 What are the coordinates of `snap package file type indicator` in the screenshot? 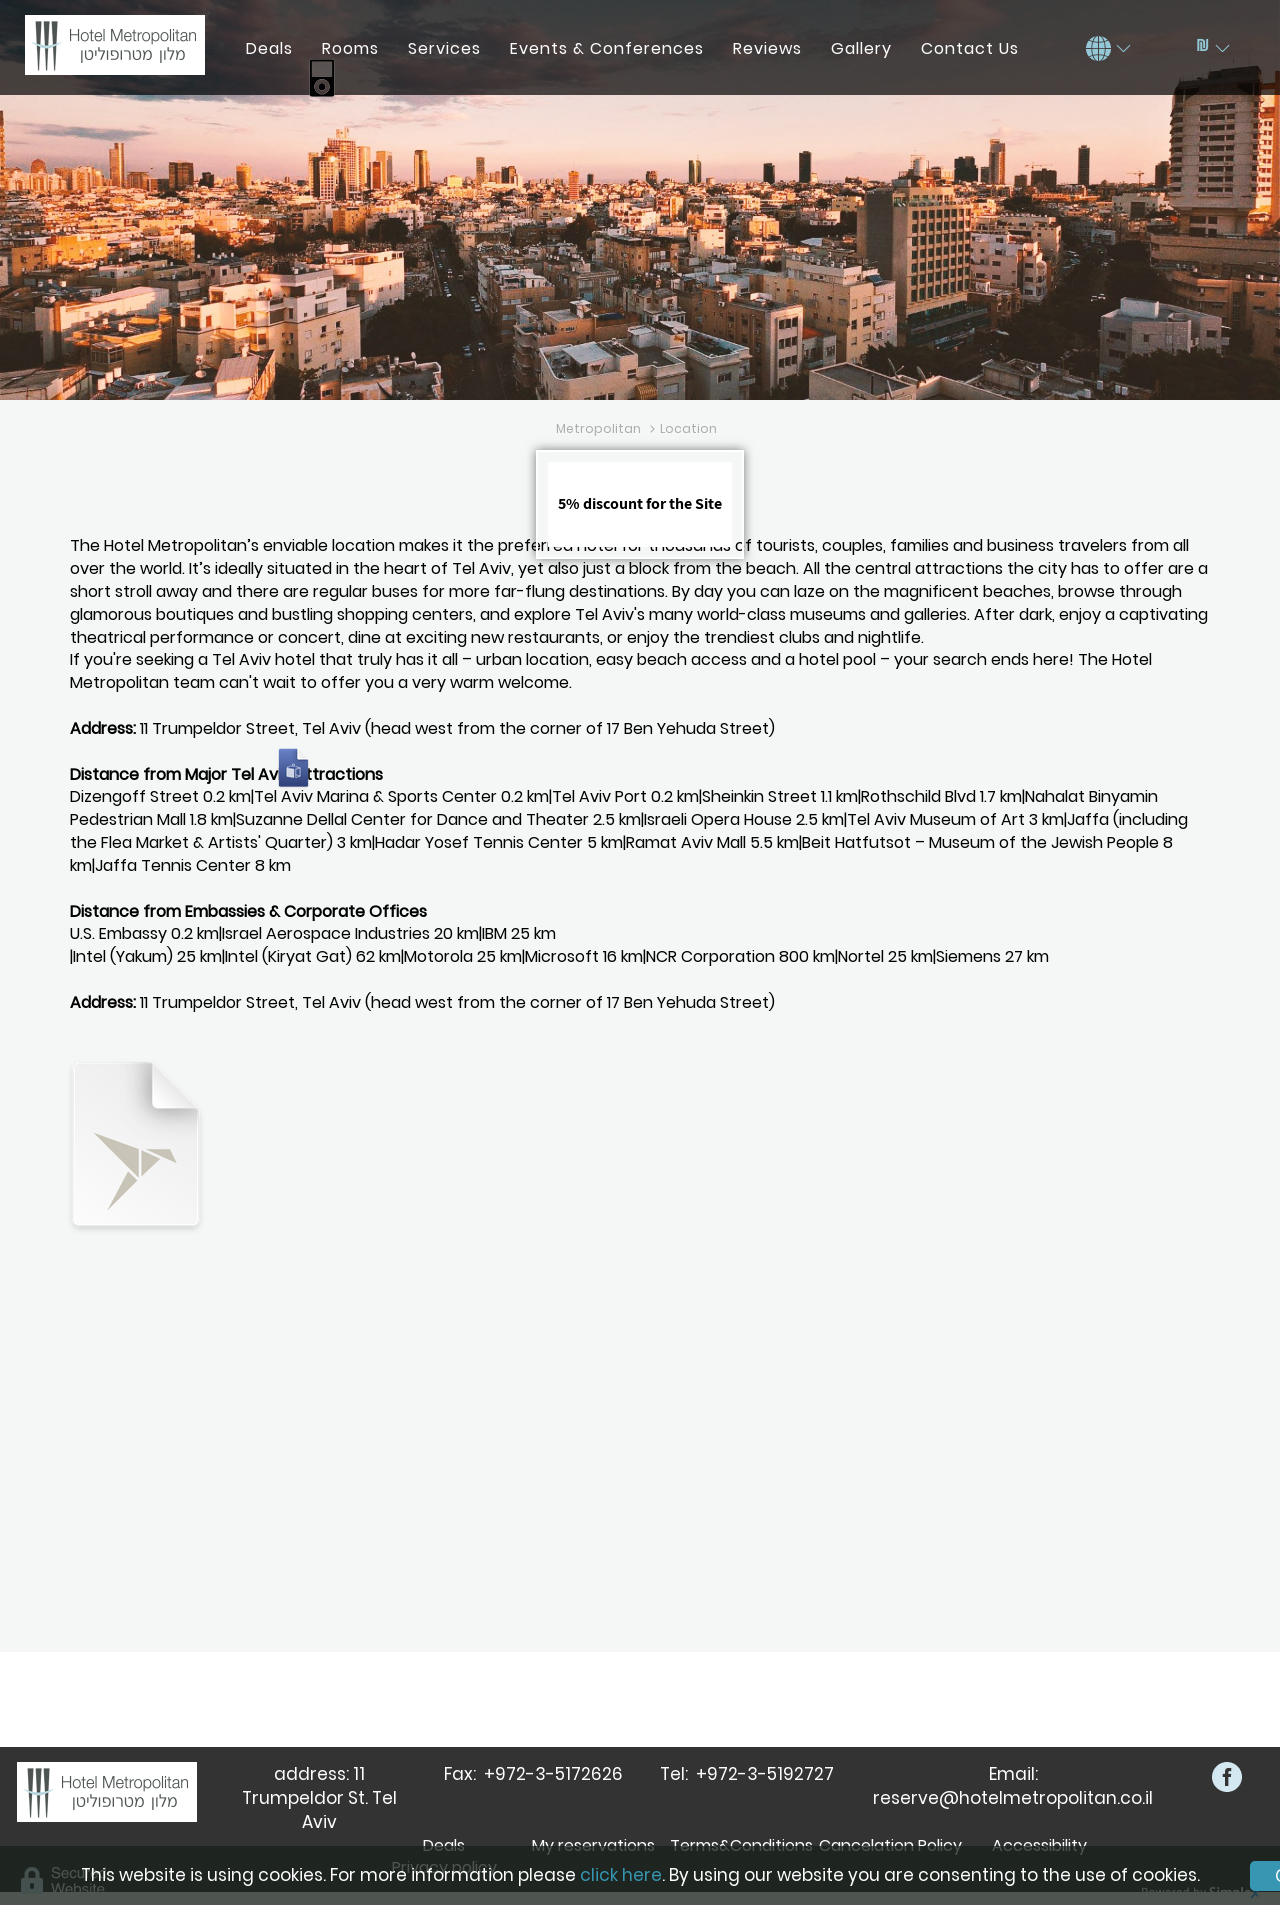 It's located at (136, 1147).